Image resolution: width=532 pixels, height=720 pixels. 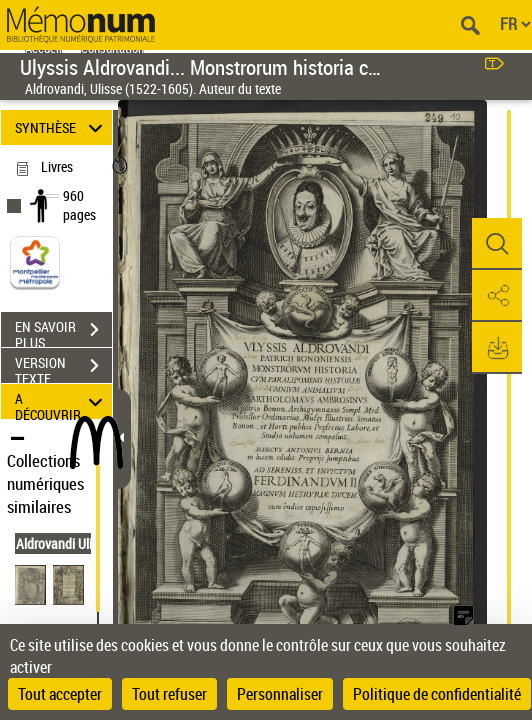 What do you see at coordinates (120, 165) in the screenshot?
I see `indicates trending or hot content` at bounding box center [120, 165].